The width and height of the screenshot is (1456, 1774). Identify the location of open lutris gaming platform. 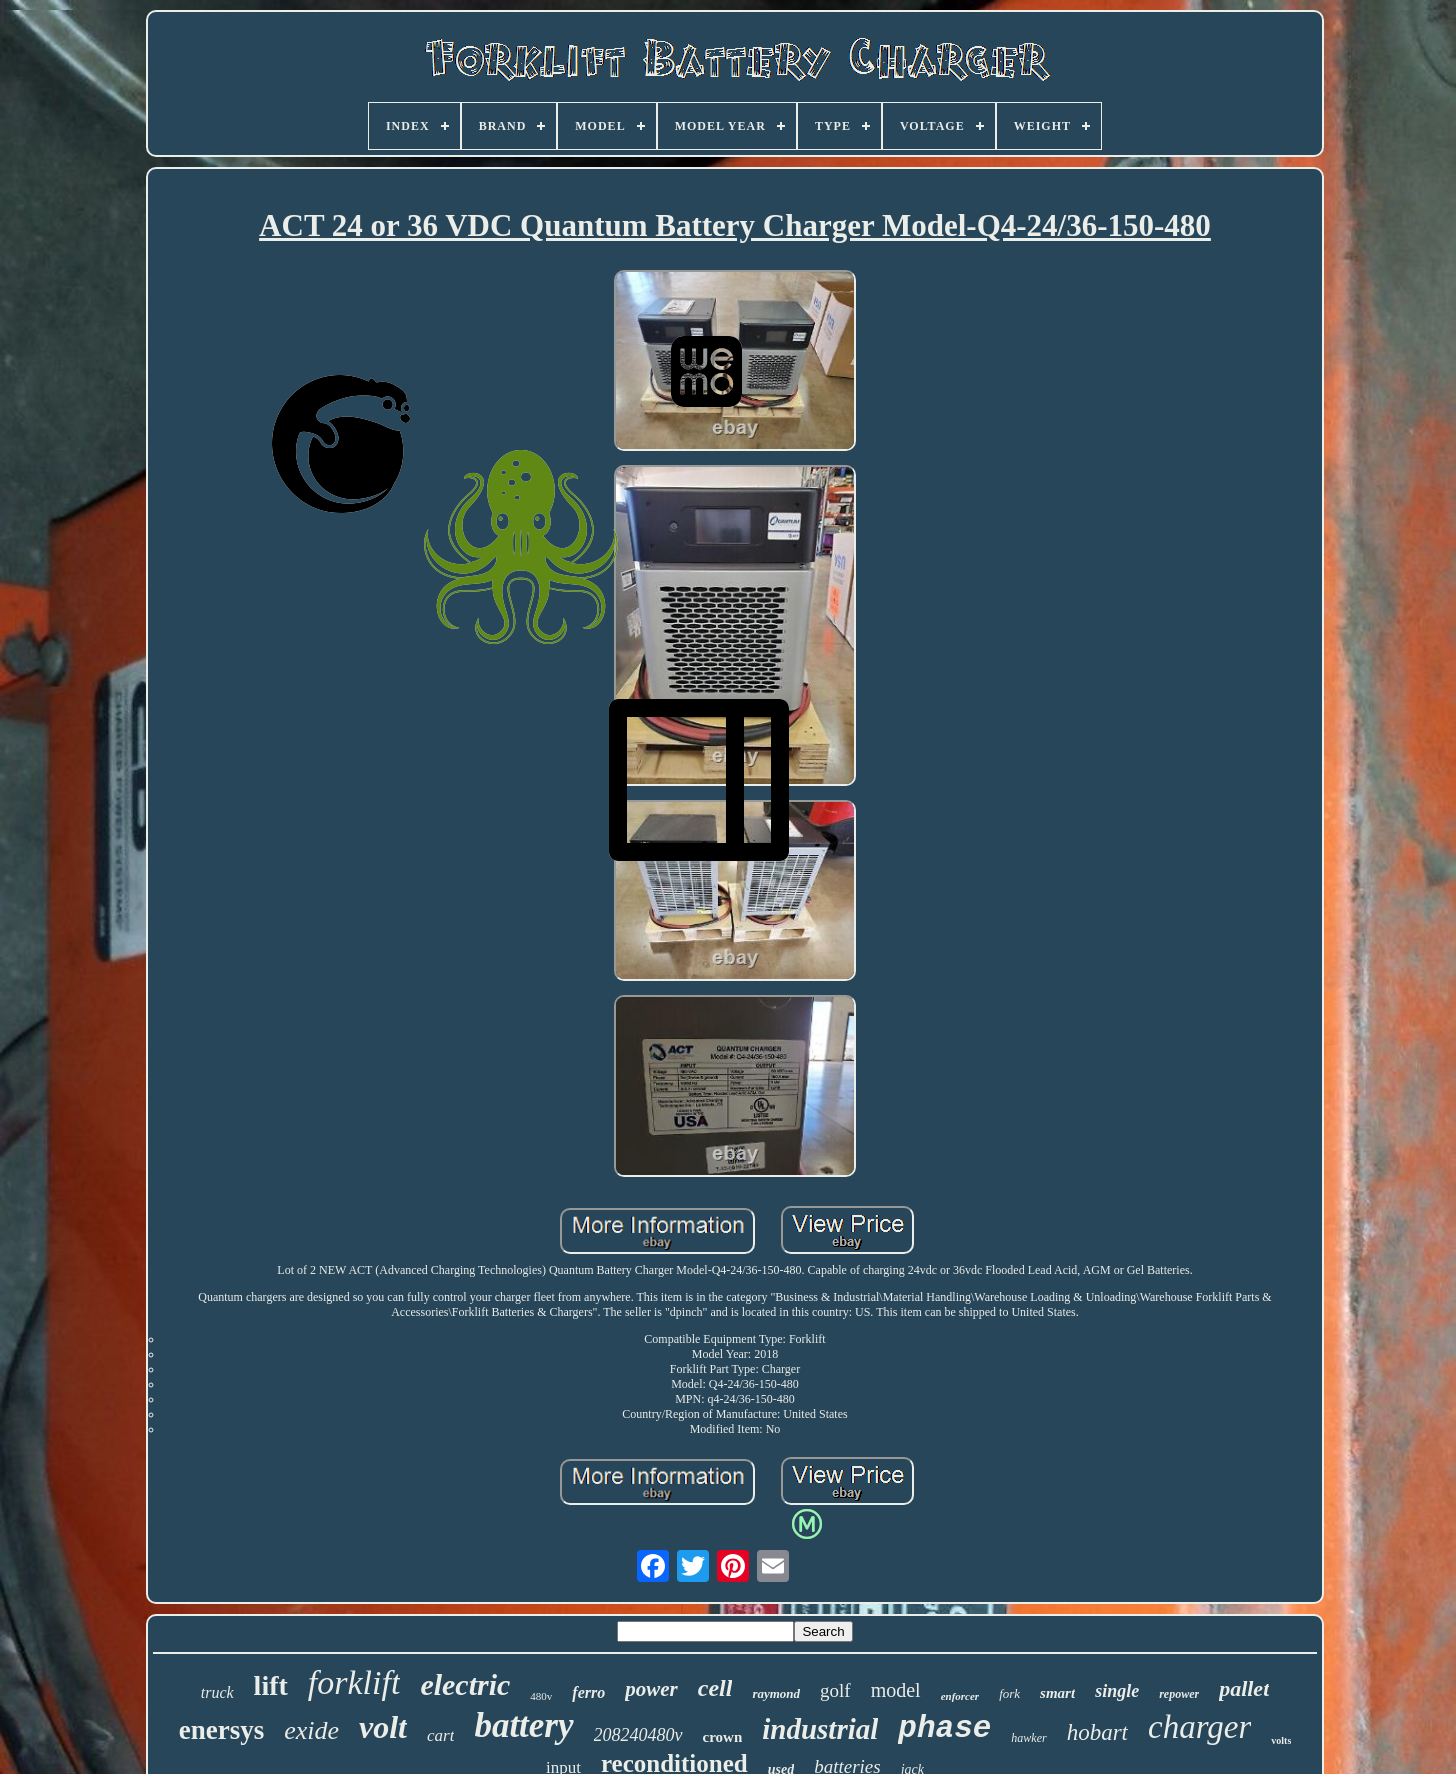
(341, 444).